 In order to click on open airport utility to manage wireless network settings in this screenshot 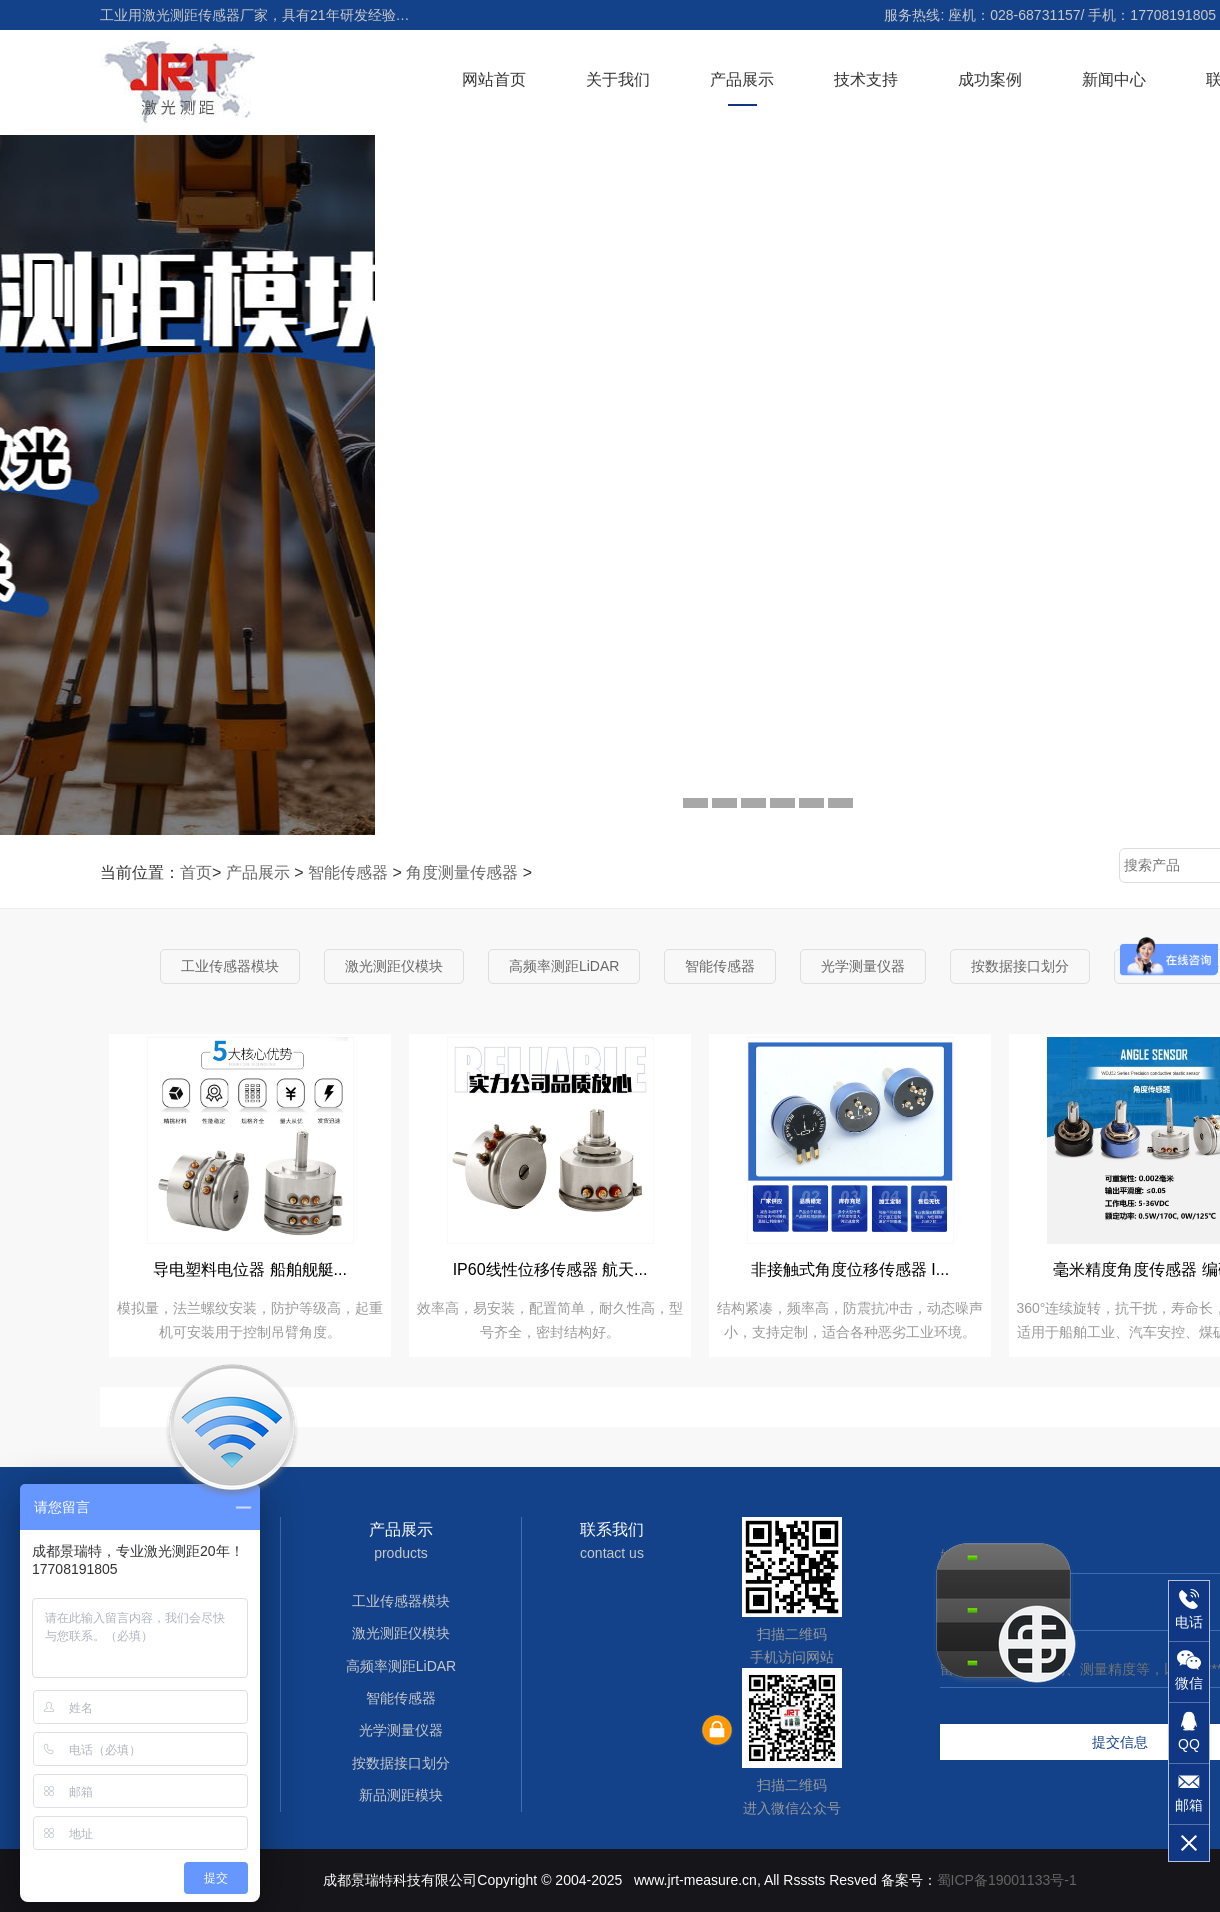, I will do `click(232, 1427)`.